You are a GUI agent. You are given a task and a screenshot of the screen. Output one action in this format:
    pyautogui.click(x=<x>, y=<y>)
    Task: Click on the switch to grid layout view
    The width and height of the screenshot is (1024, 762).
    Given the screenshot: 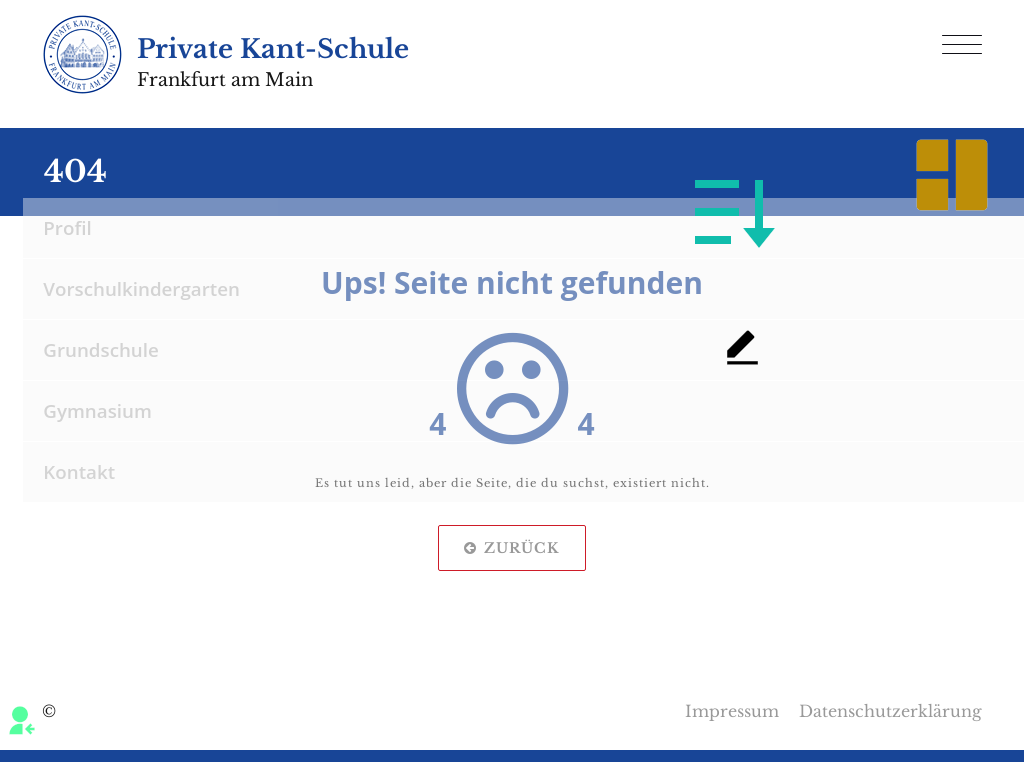 What is the action you would take?
    pyautogui.click(x=952, y=175)
    